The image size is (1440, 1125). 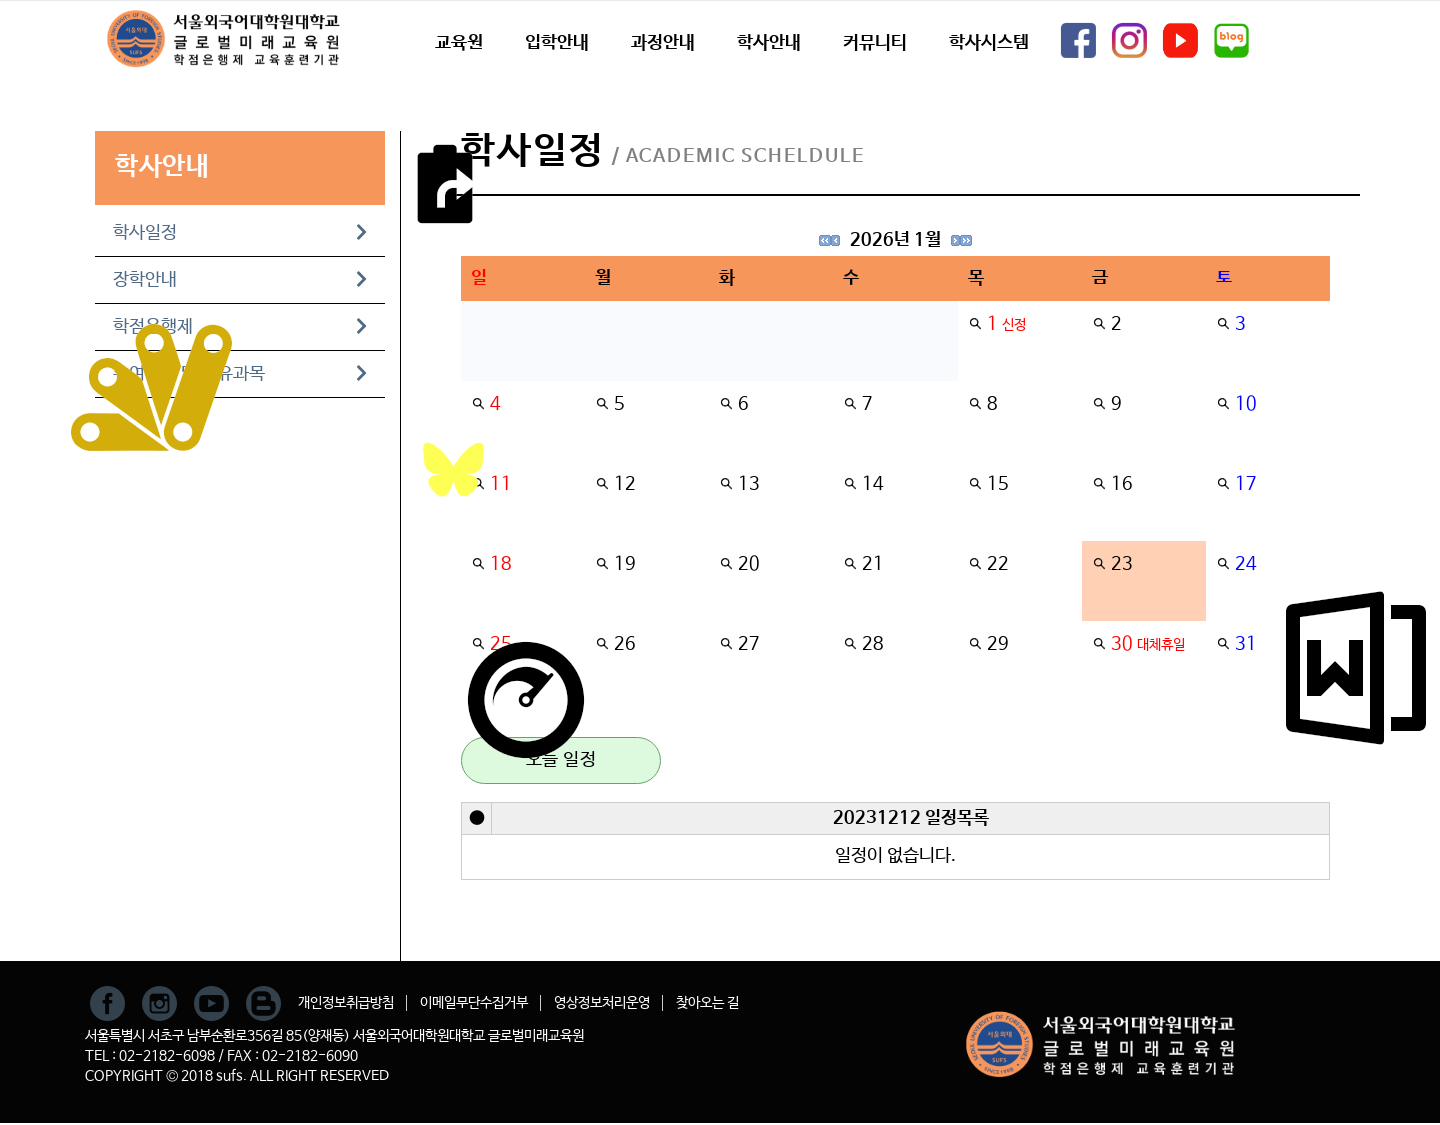 What do you see at coordinates (445, 184) in the screenshot?
I see `share battery power with another device` at bounding box center [445, 184].